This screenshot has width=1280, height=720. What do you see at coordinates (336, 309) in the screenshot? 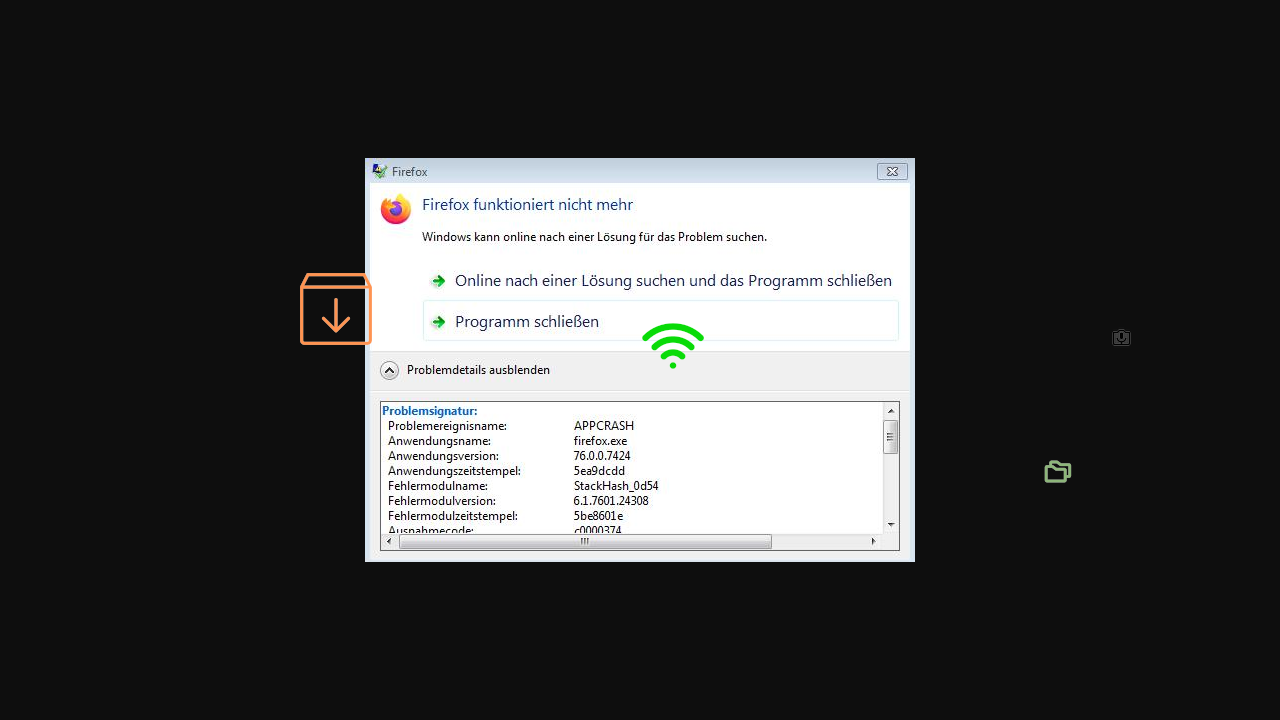
I see `download to storage or archive` at bounding box center [336, 309].